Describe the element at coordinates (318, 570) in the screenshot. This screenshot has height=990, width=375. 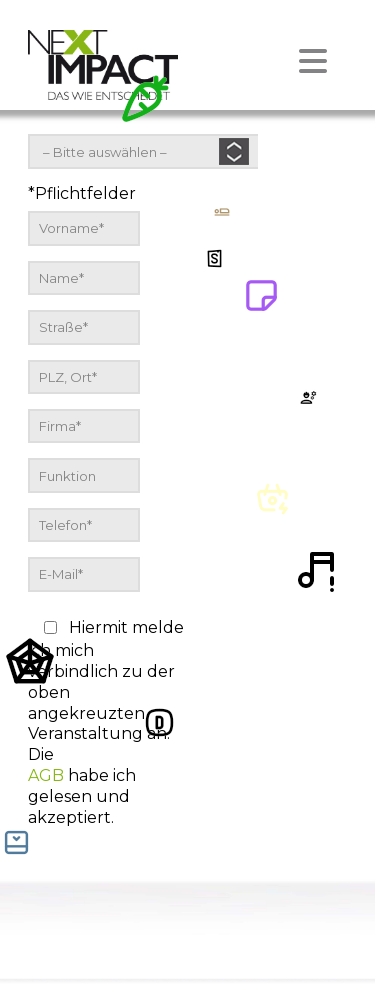
I see `music playback error or issue` at that location.